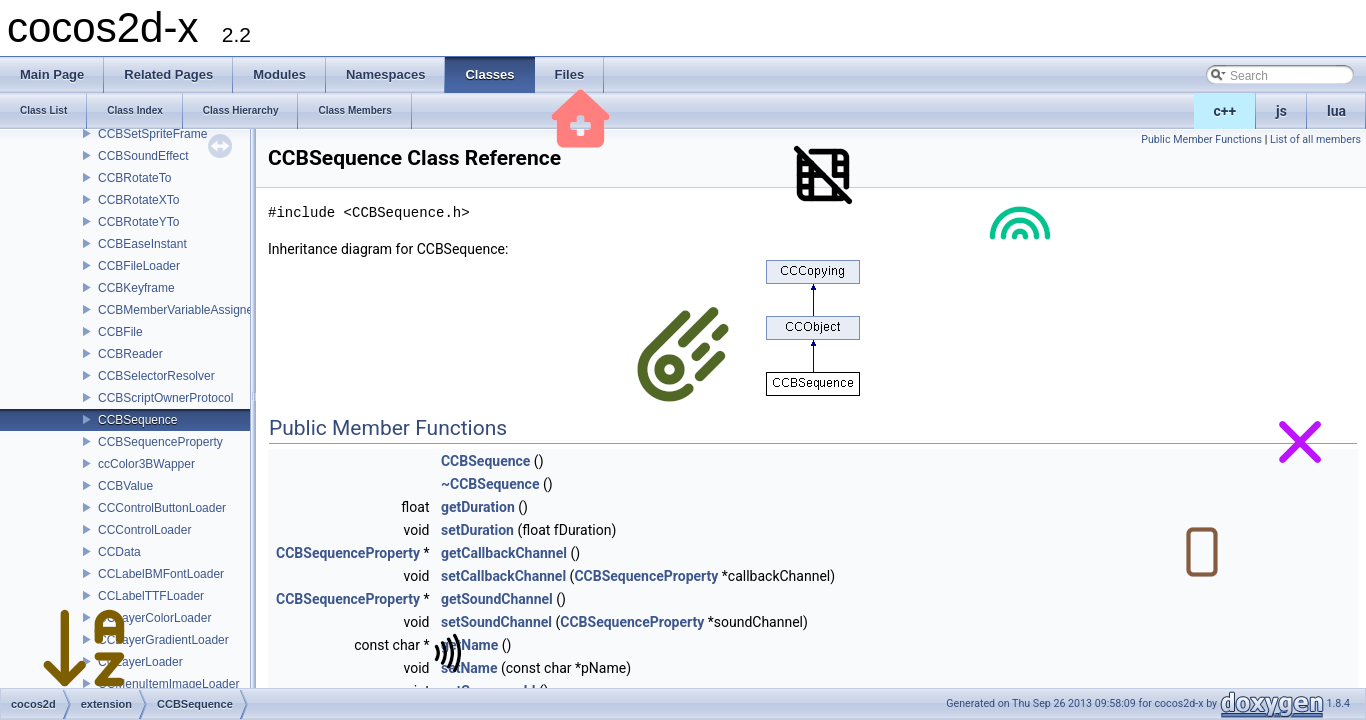 This screenshot has height=720, width=1366. What do you see at coordinates (683, 356) in the screenshot?
I see `indicates a trending or viral item` at bounding box center [683, 356].